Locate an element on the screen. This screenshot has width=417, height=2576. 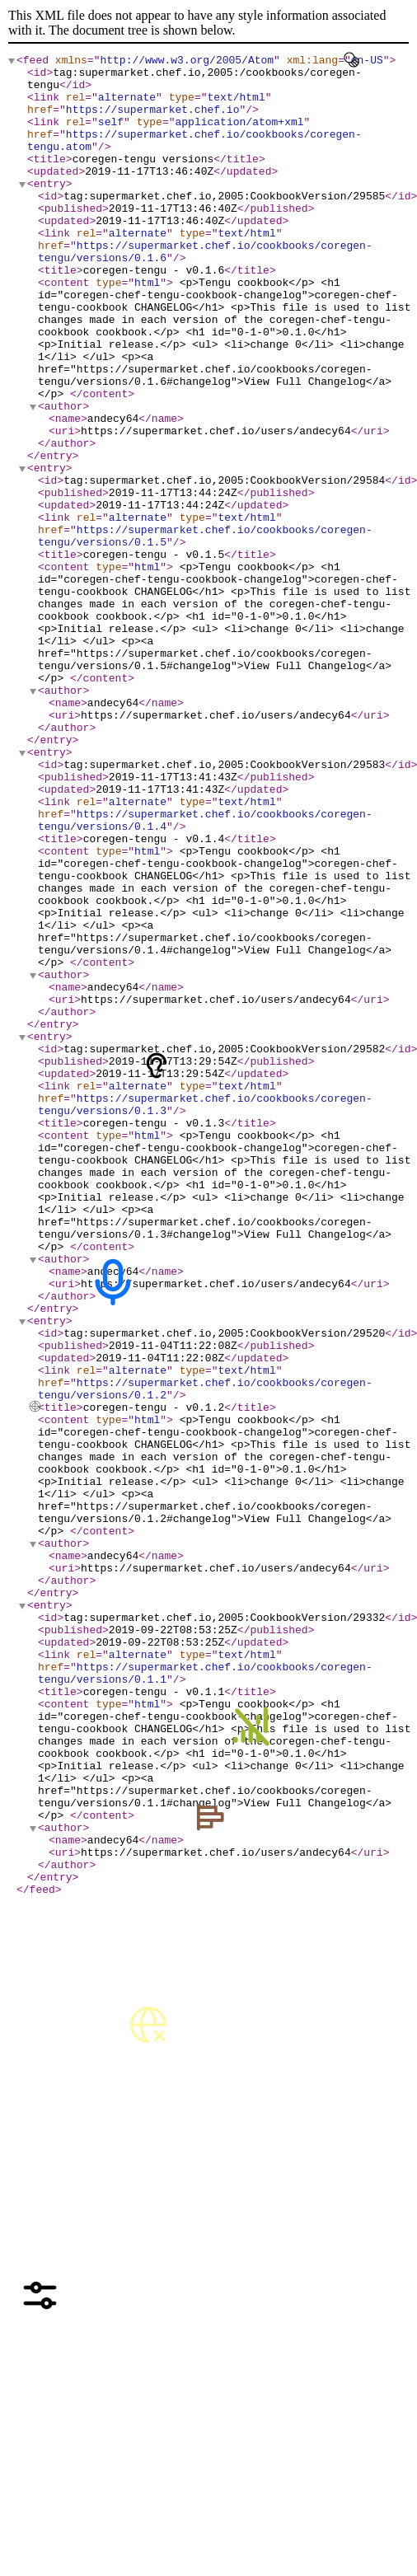
access audio or hearing settings is located at coordinates (157, 1066).